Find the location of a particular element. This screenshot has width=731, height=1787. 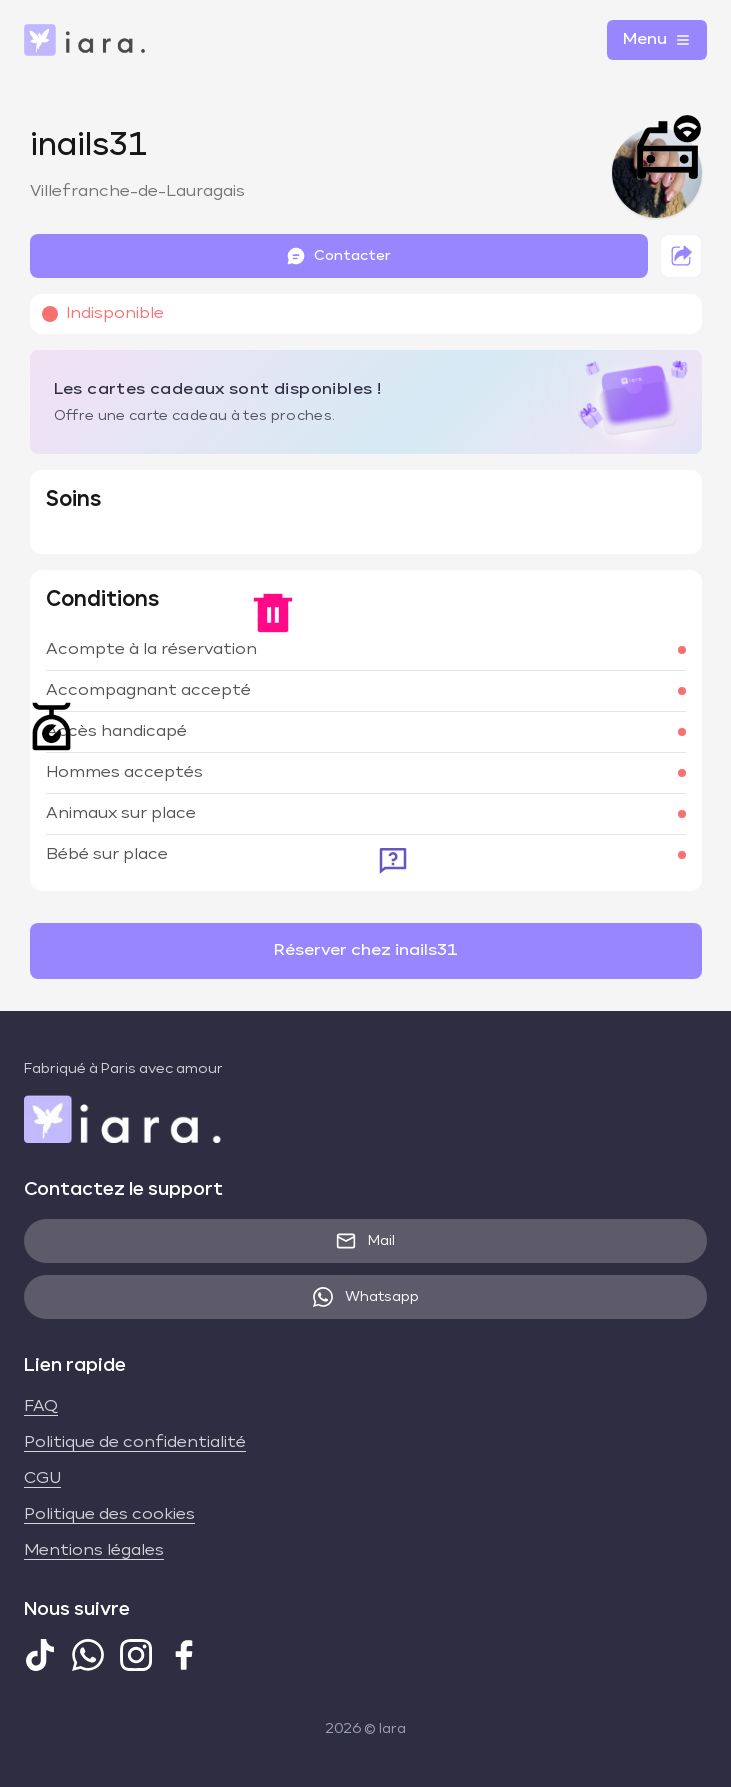

delete selected item is located at coordinates (273, 613).